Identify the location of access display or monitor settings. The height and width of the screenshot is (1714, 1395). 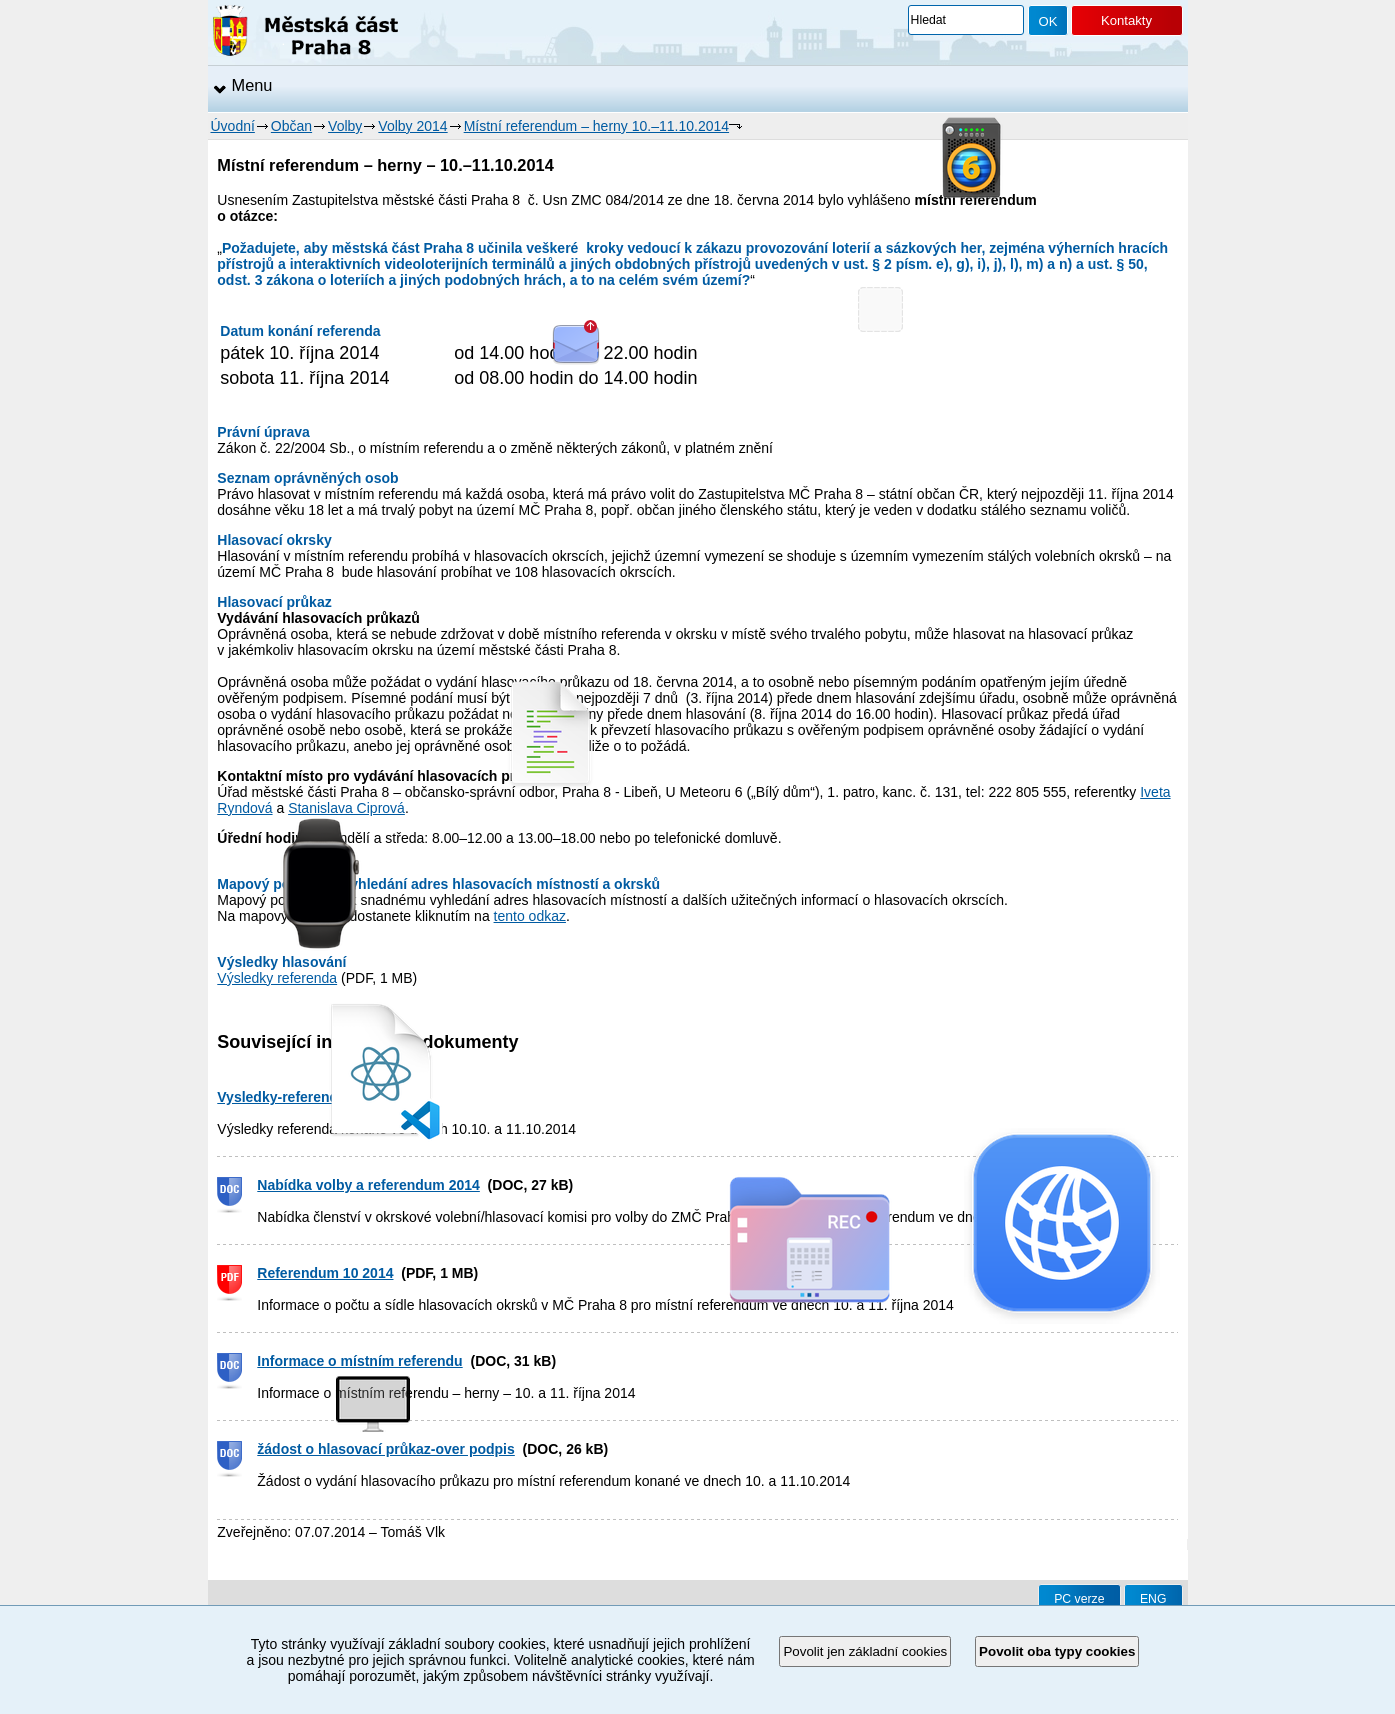
(373, 1404).